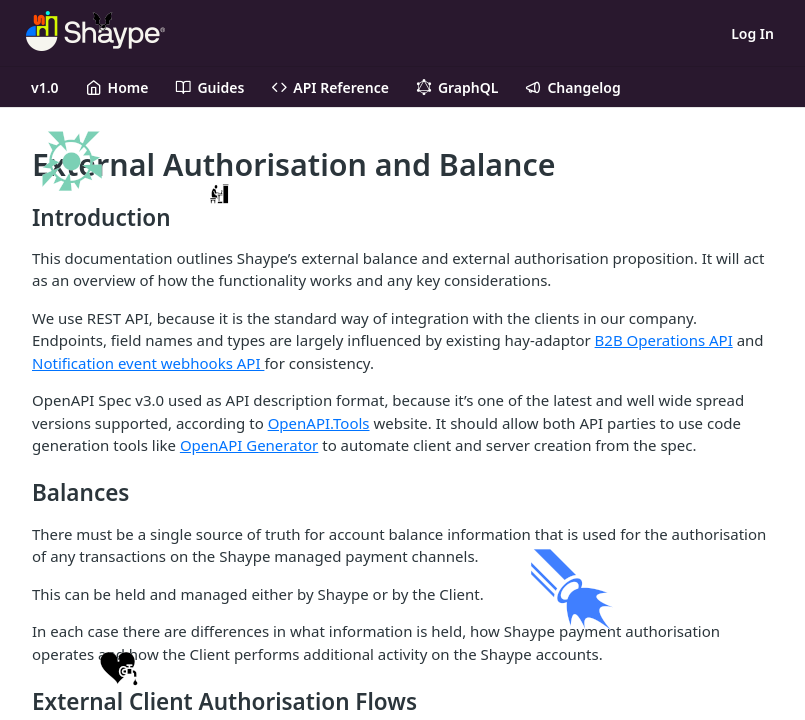 This screenshot has width=805, height=720. Describe the element at coordinates (219, 193) in the screenshot. I see `access piano or keyboard lessons` at that location.